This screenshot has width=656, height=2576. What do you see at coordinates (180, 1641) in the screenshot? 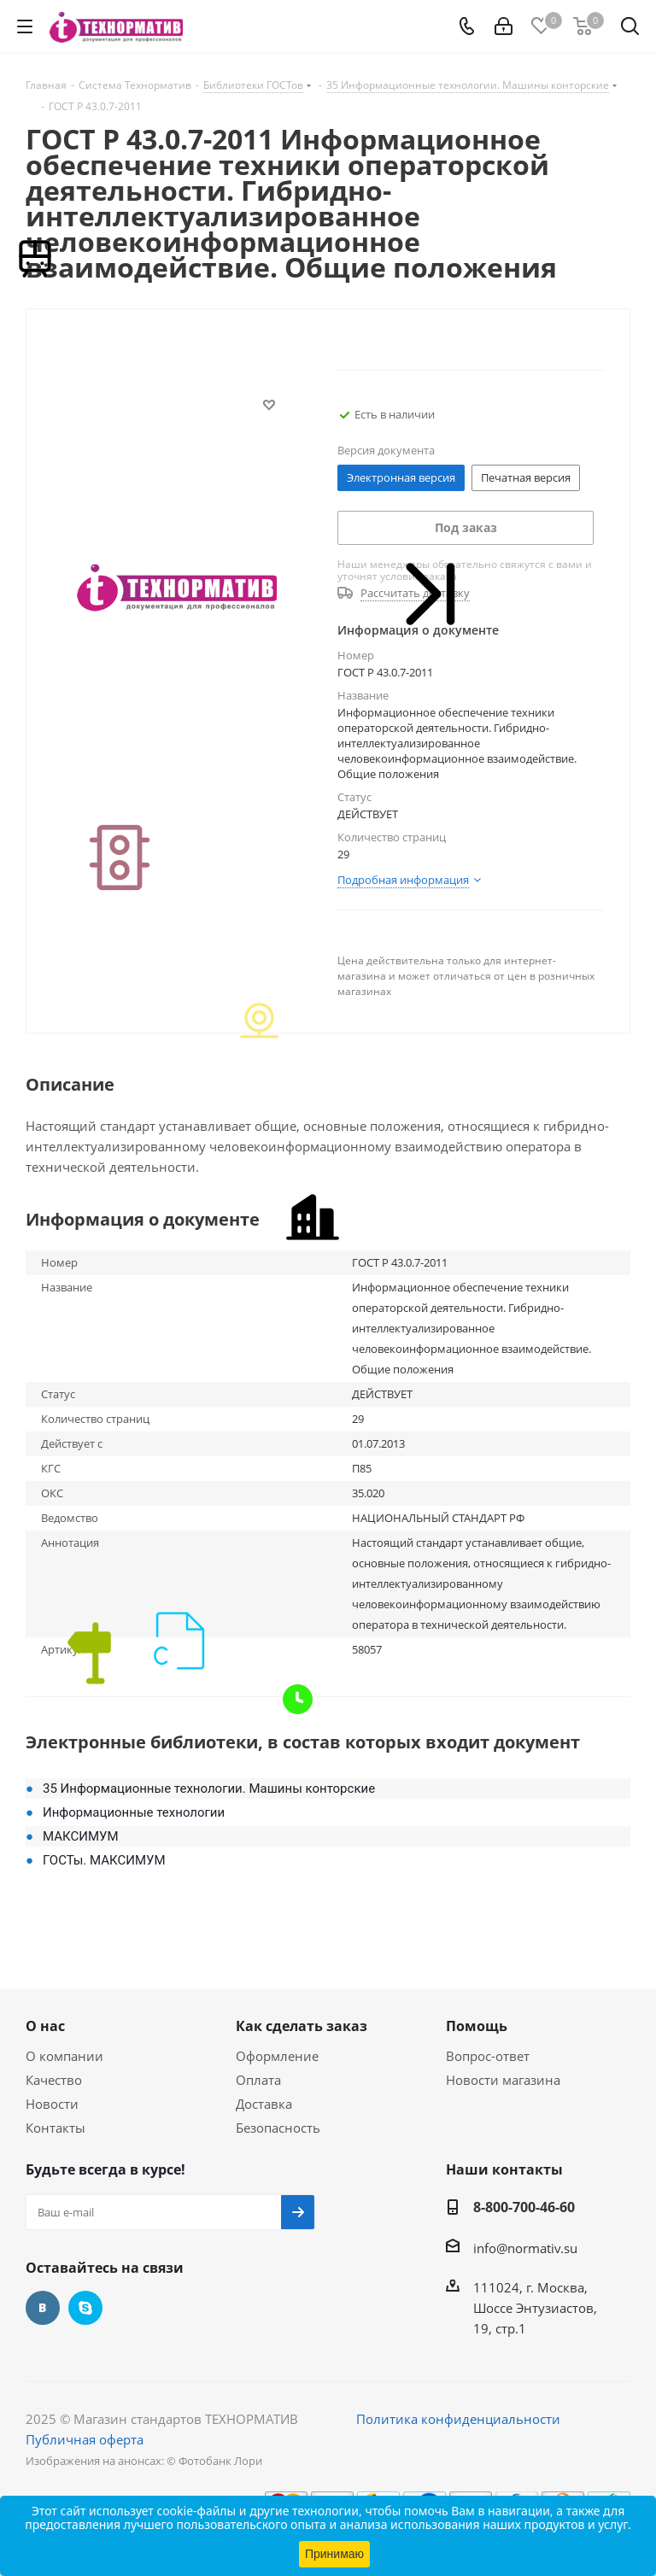
I see `open a C programming language file` at bounding box center [180, 1641].